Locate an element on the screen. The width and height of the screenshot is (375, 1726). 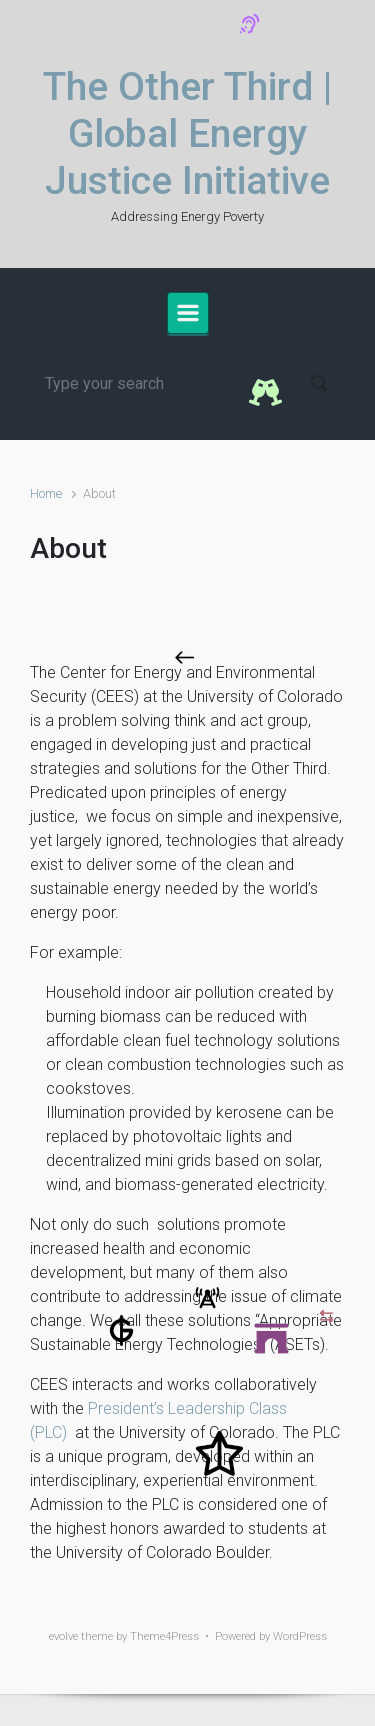
celebrate an achievement or milestone is located at coordinates (265, 392).